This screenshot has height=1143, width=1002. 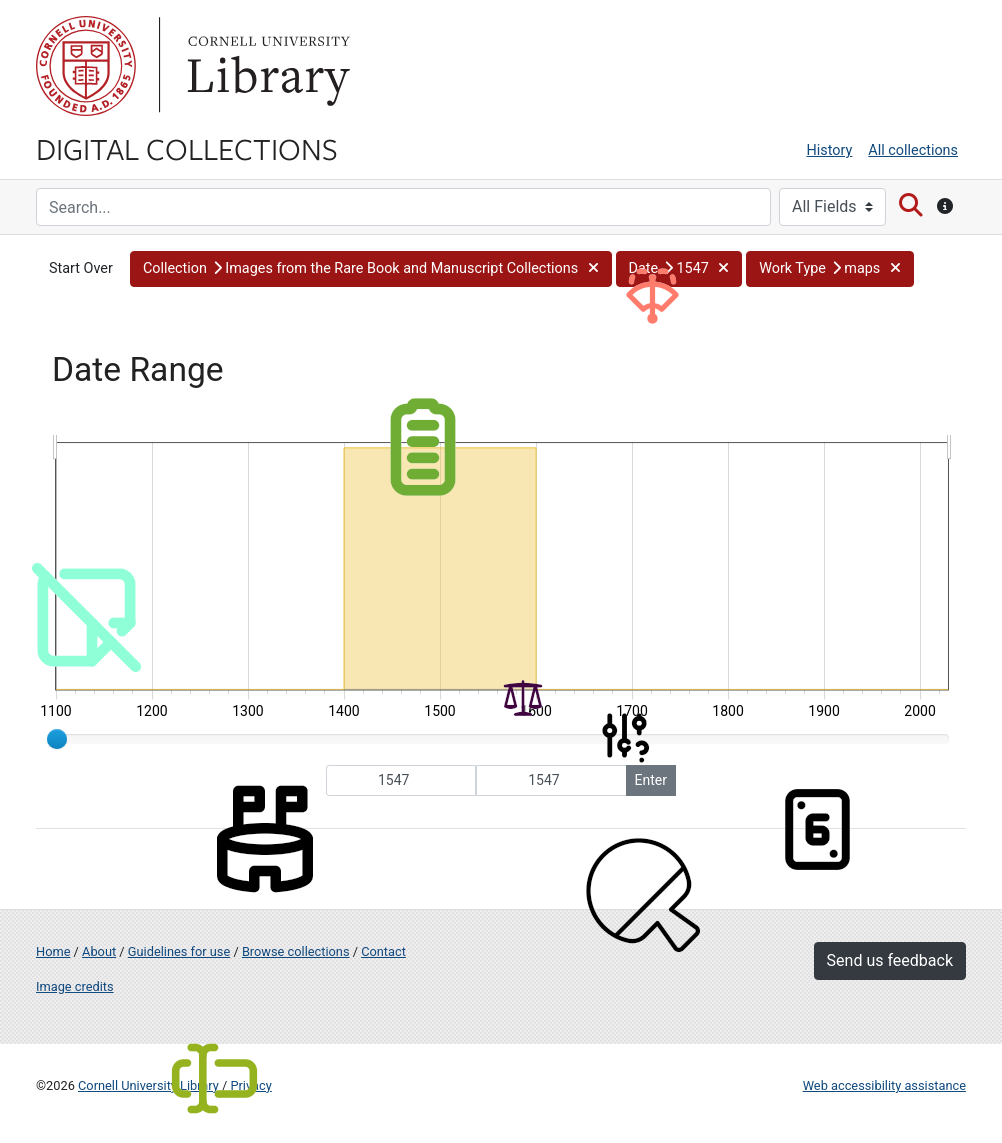 I want to click on tap to enter text in this field, so click(x=214, y=1078).